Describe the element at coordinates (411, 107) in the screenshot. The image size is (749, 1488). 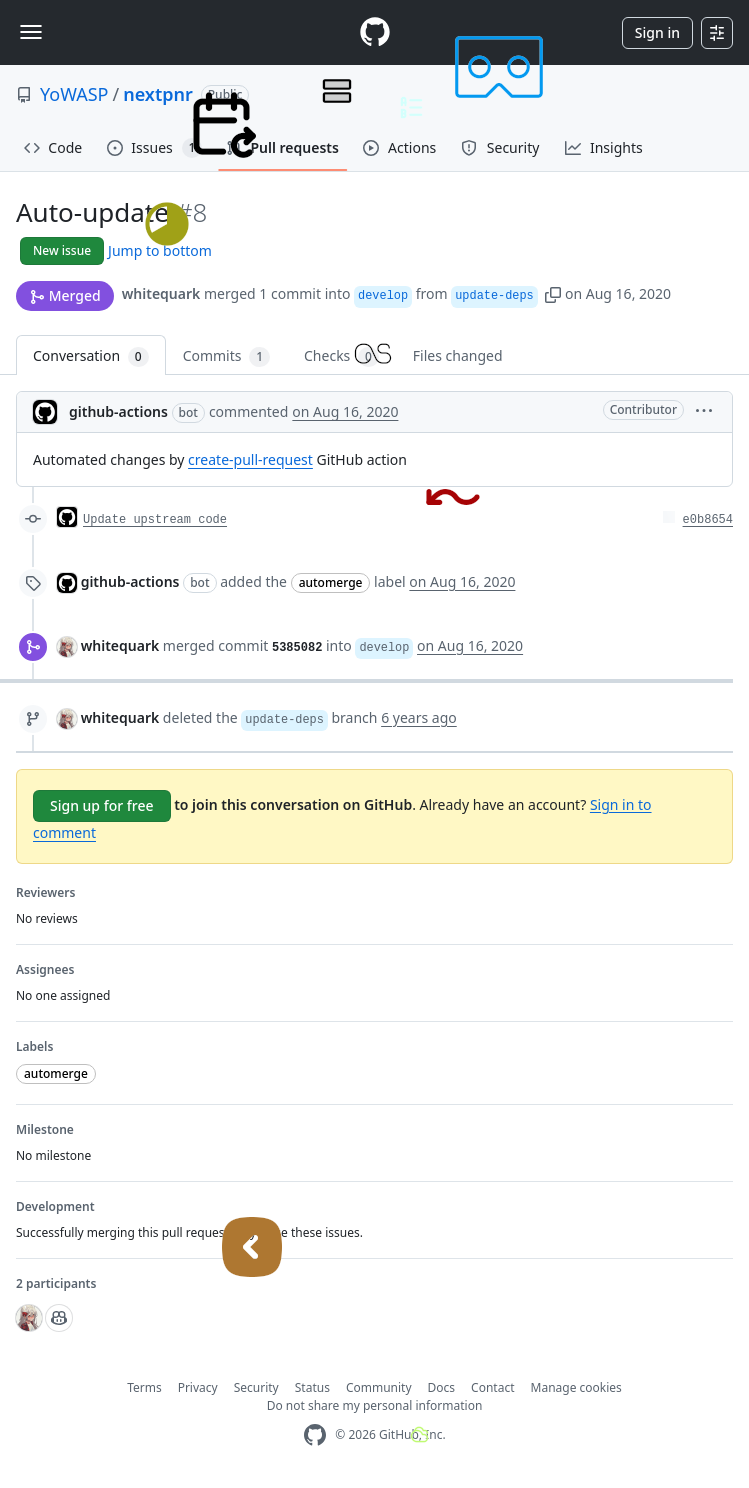
I see `toggle alphabetical list view` at that location.